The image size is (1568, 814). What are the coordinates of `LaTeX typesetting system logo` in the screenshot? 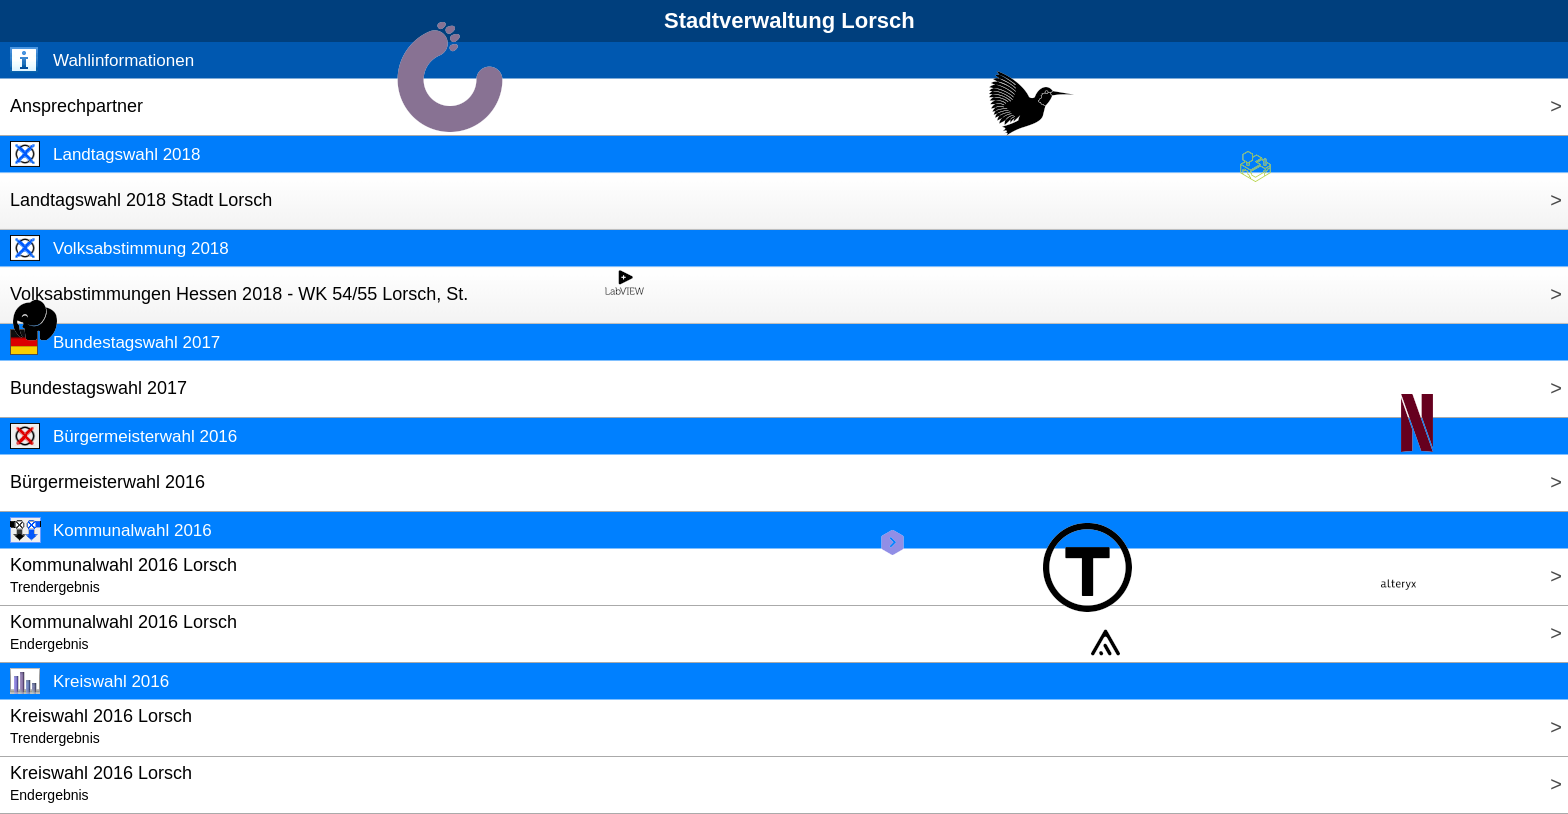 It's located at (1031, 103).